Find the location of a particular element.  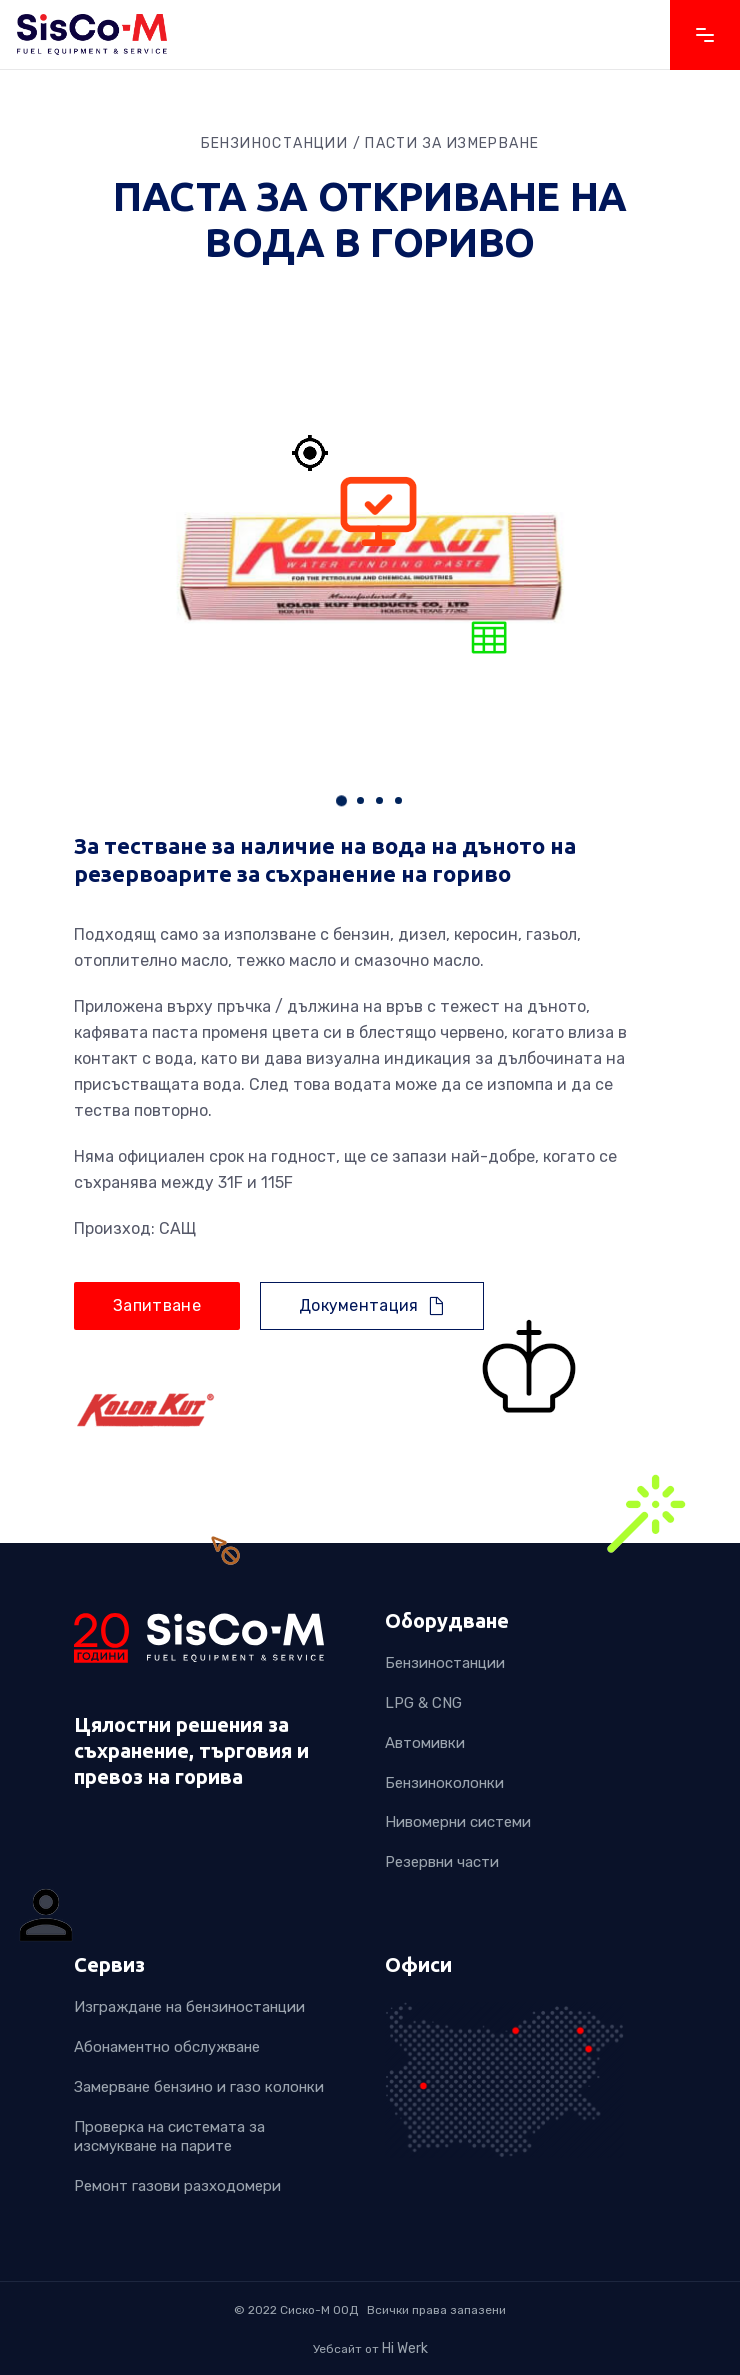

cursor interaction disabled is located at coordinates (225, 1550).